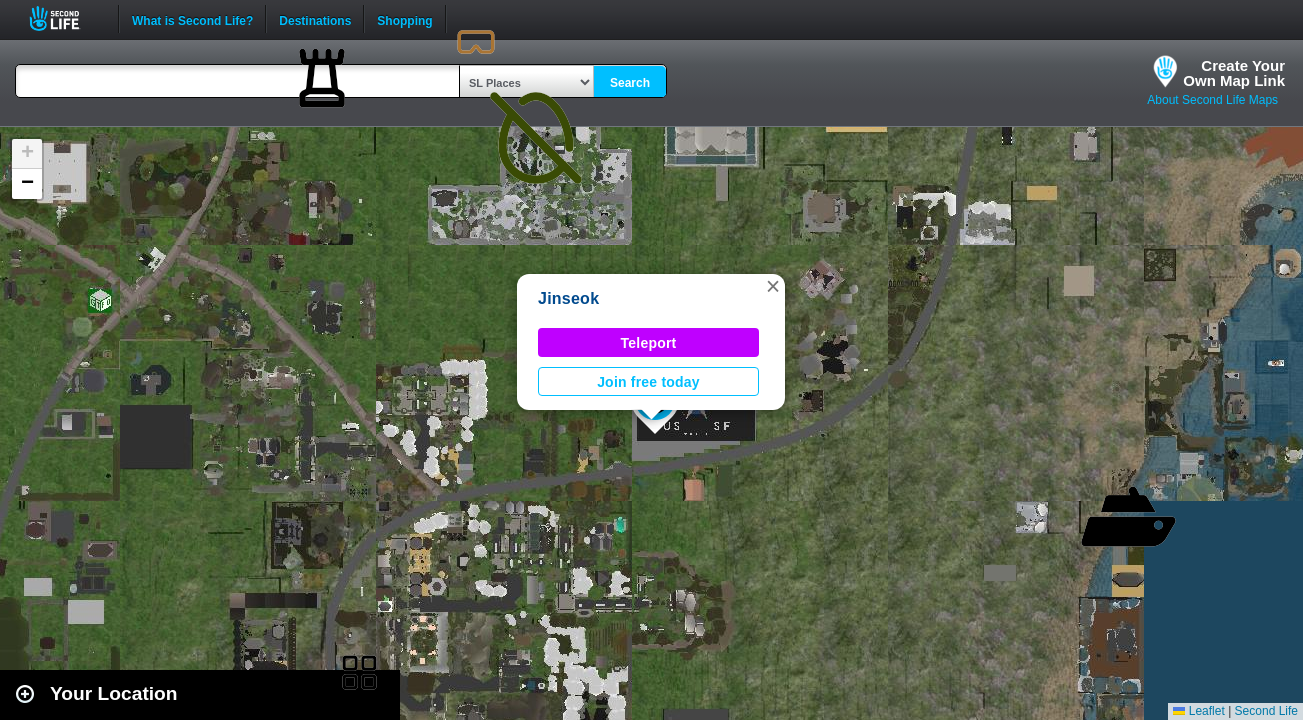 This screenshot has width=1303, height=720. What do you see at coordinates (536, 138) in the screenshot?
I see `indicates egg-free or no eggs` at bounding box center [536, 138].